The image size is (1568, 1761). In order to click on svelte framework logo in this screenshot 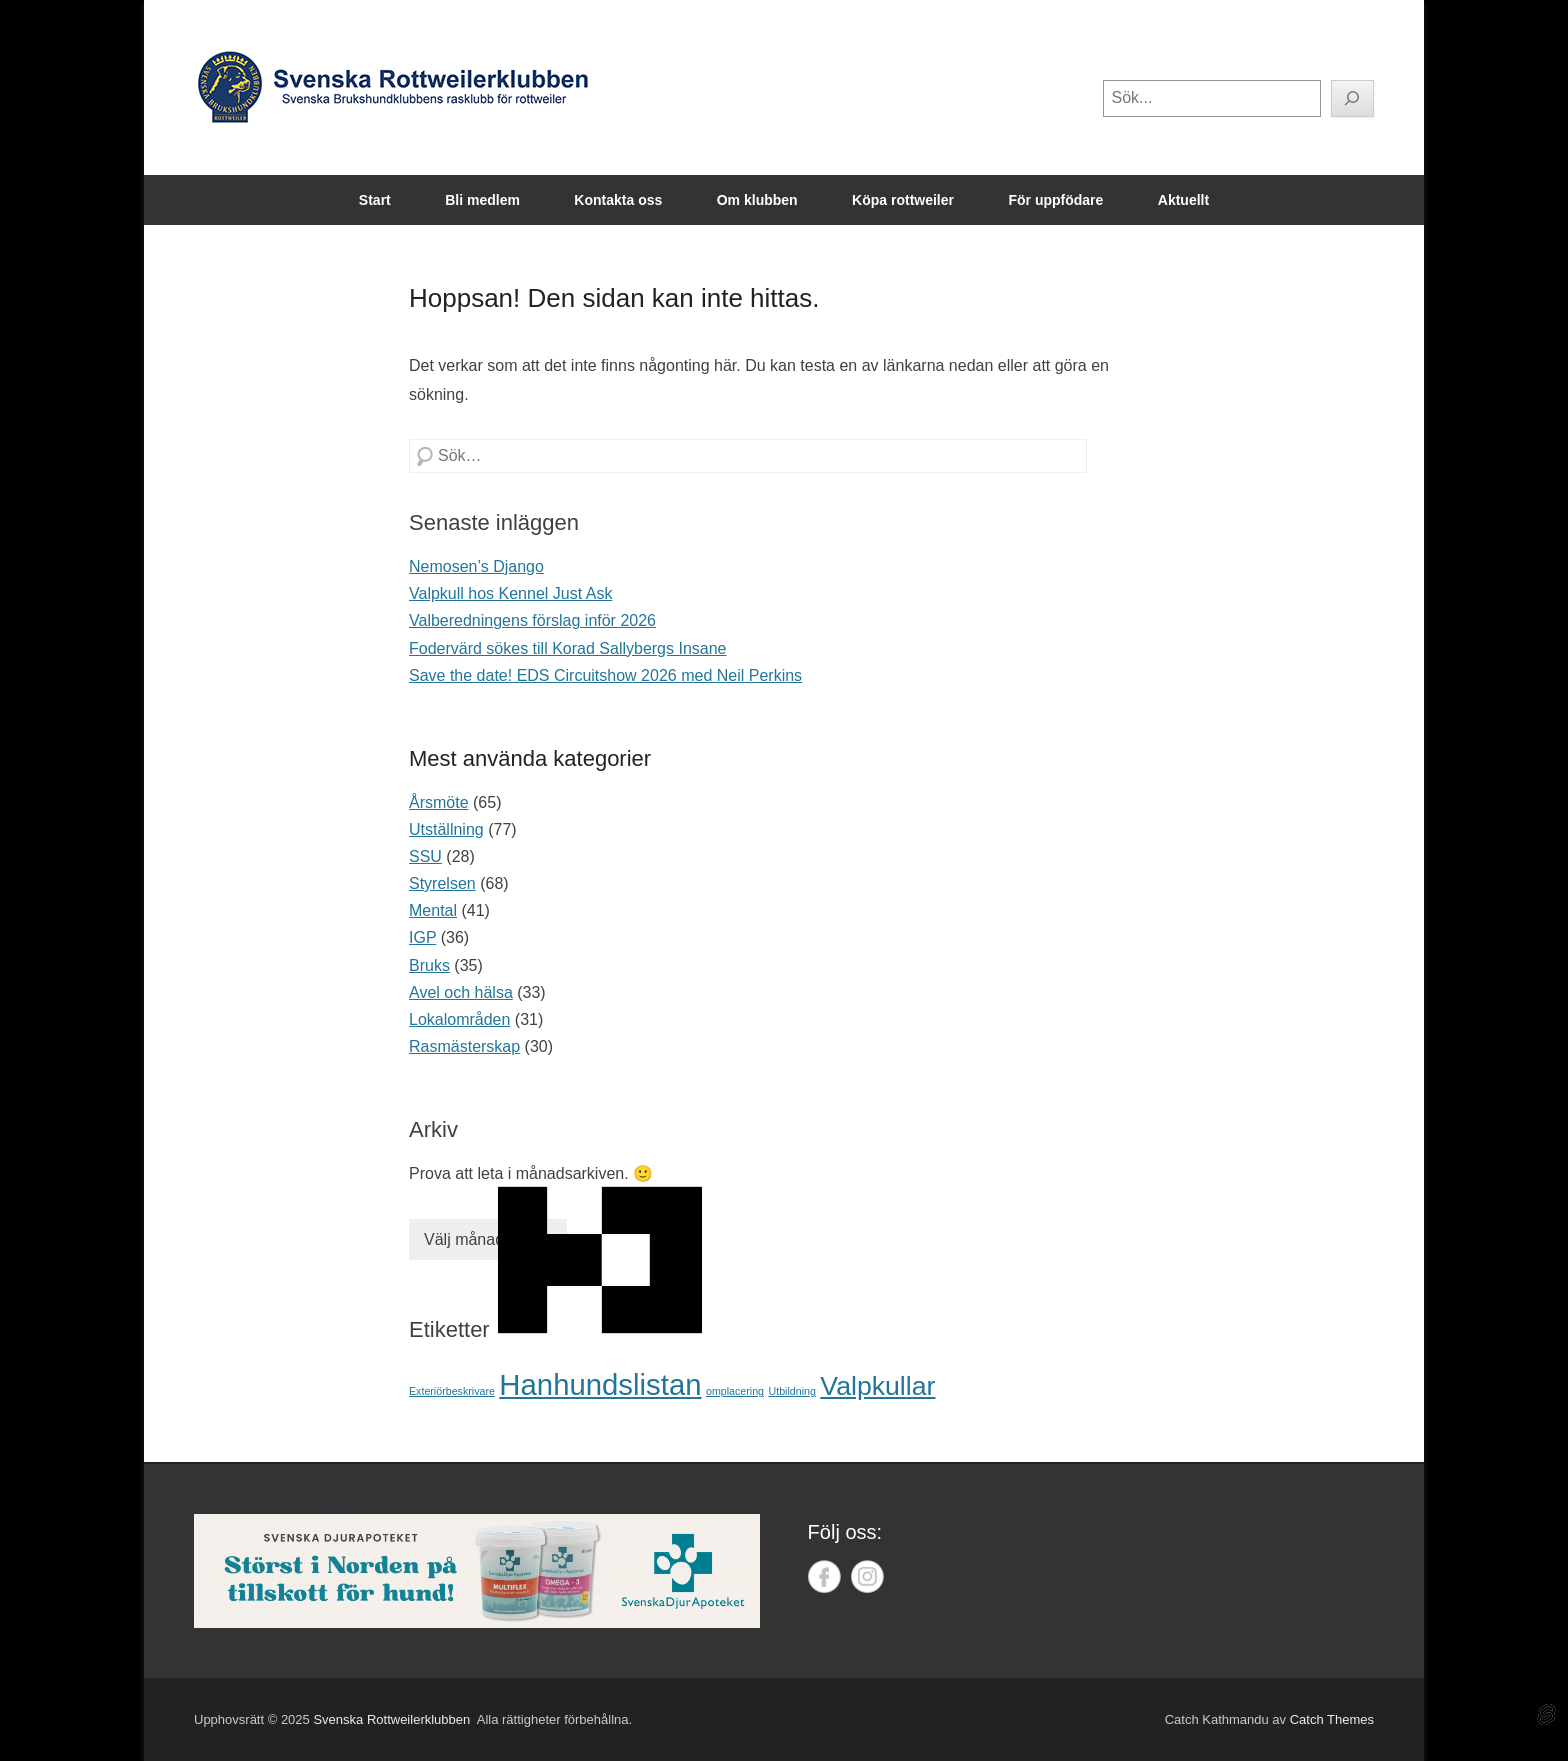, I will do `click(1546, 1714)`.